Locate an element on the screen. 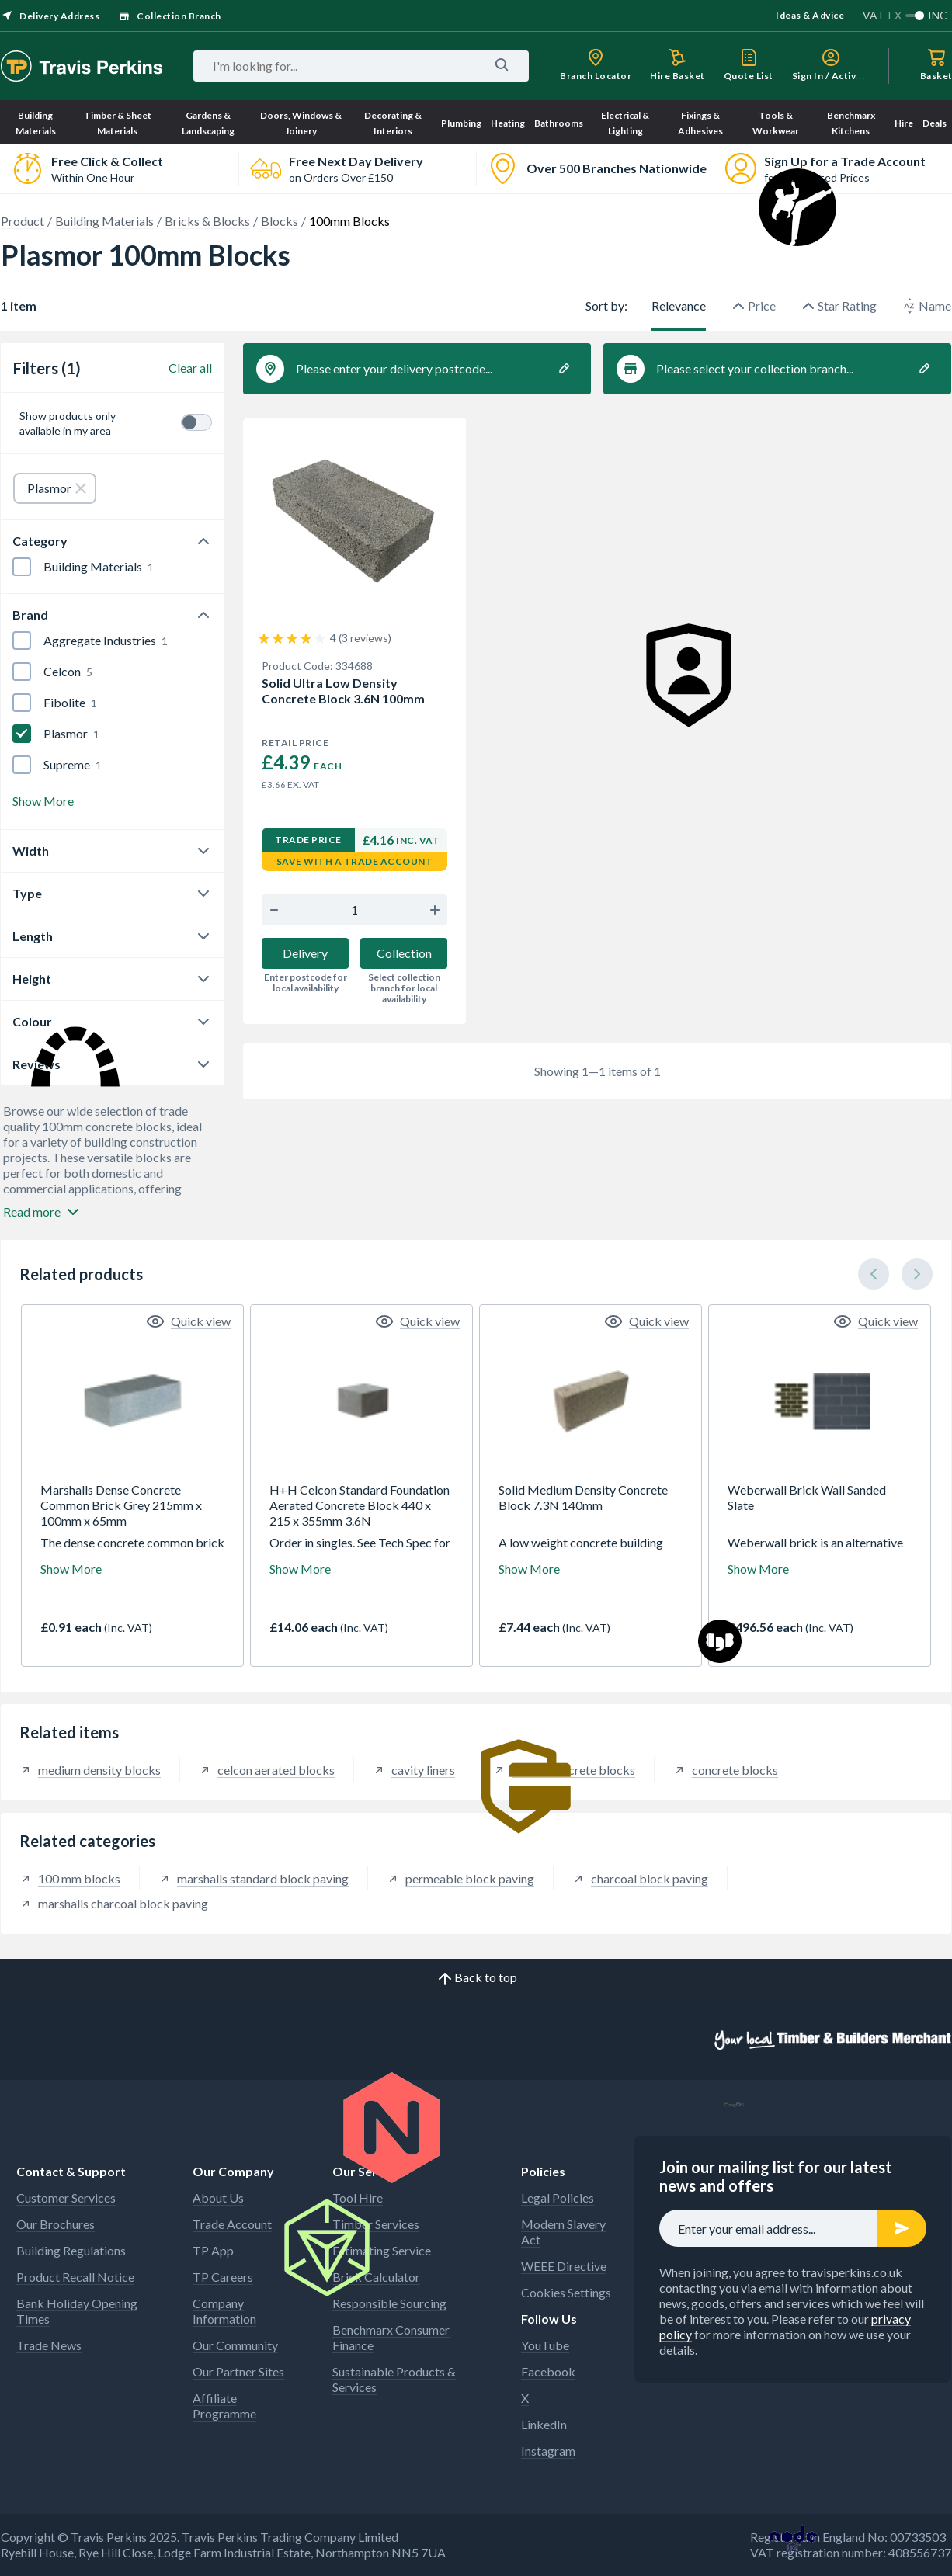 This screenshot has height=2576, width=952. node.js logo indicating a javascript runtime environment is located at coordinates (793, 2539).